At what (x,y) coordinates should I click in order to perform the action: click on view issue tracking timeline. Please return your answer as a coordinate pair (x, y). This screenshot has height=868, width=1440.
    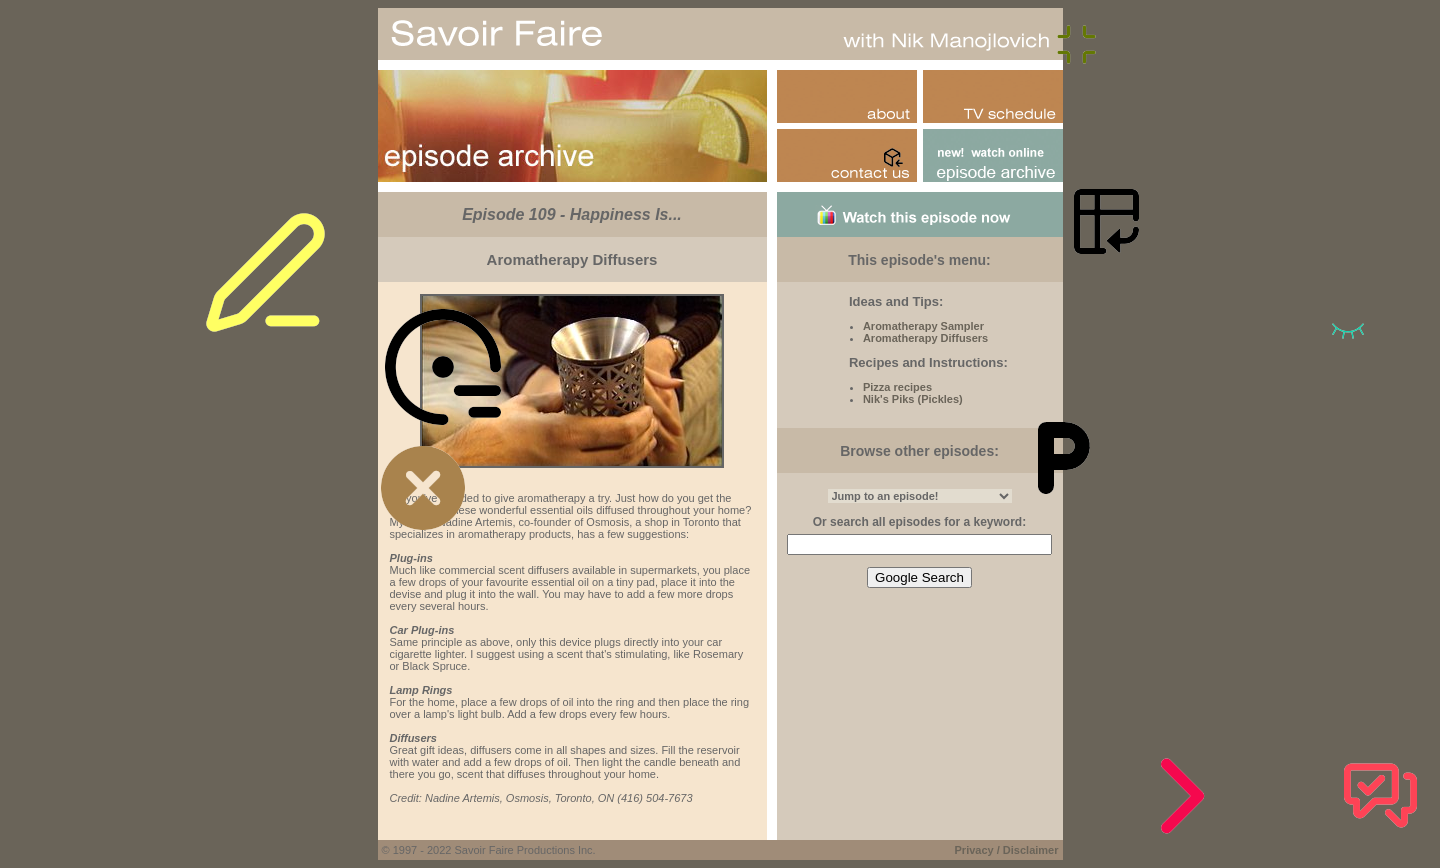
    Looking at the image, I should click on (443, 367).